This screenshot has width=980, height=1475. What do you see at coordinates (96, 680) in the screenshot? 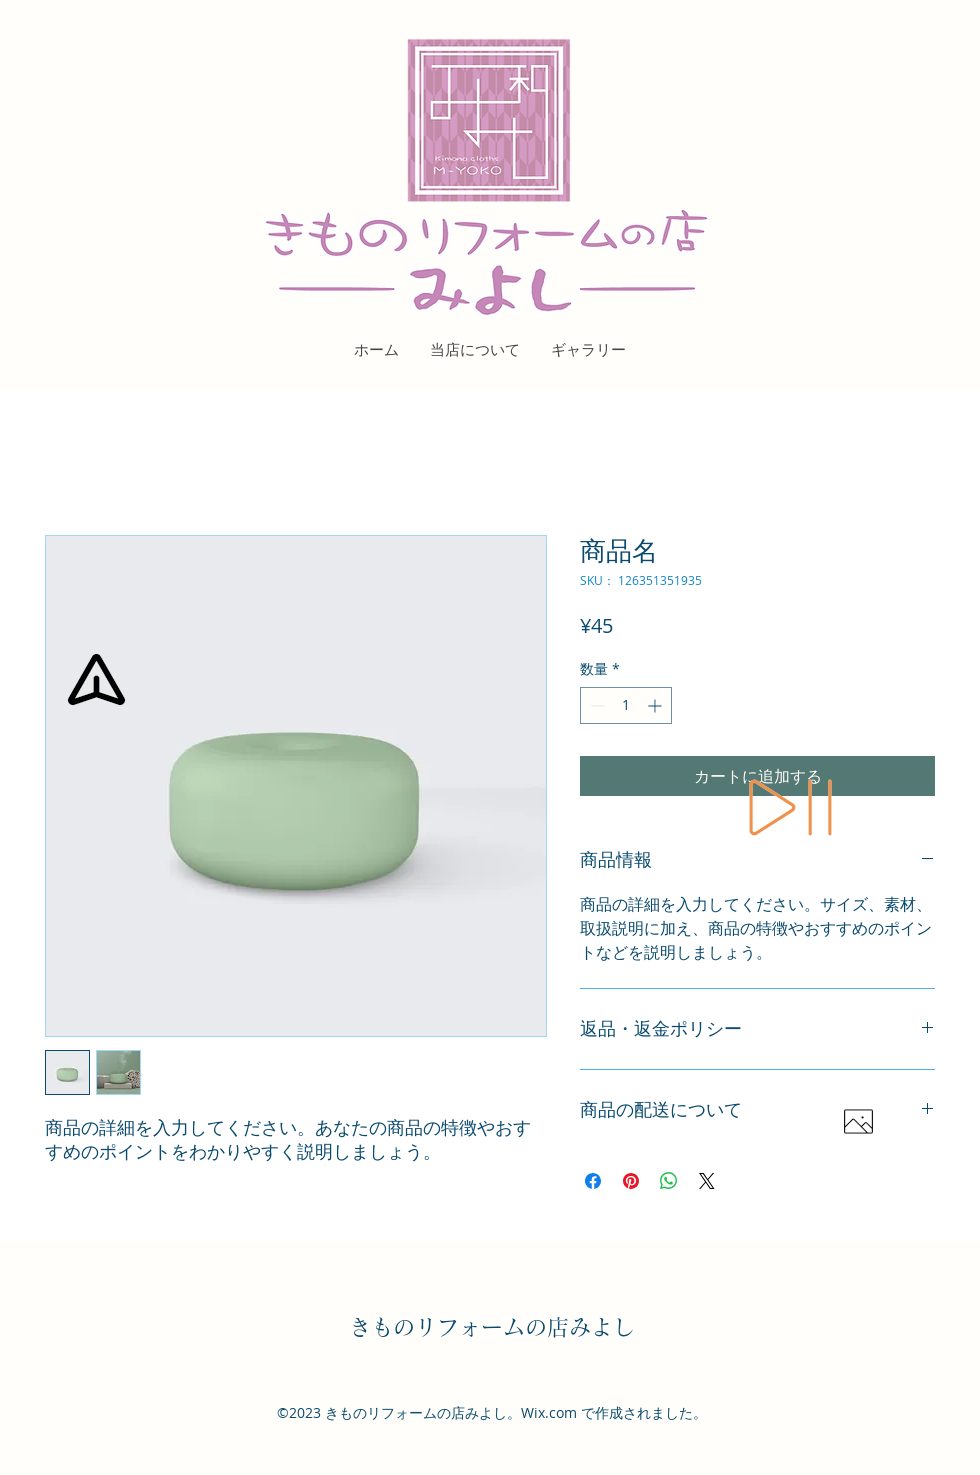
I see `send a message or email` at bounding box center [96, 680].